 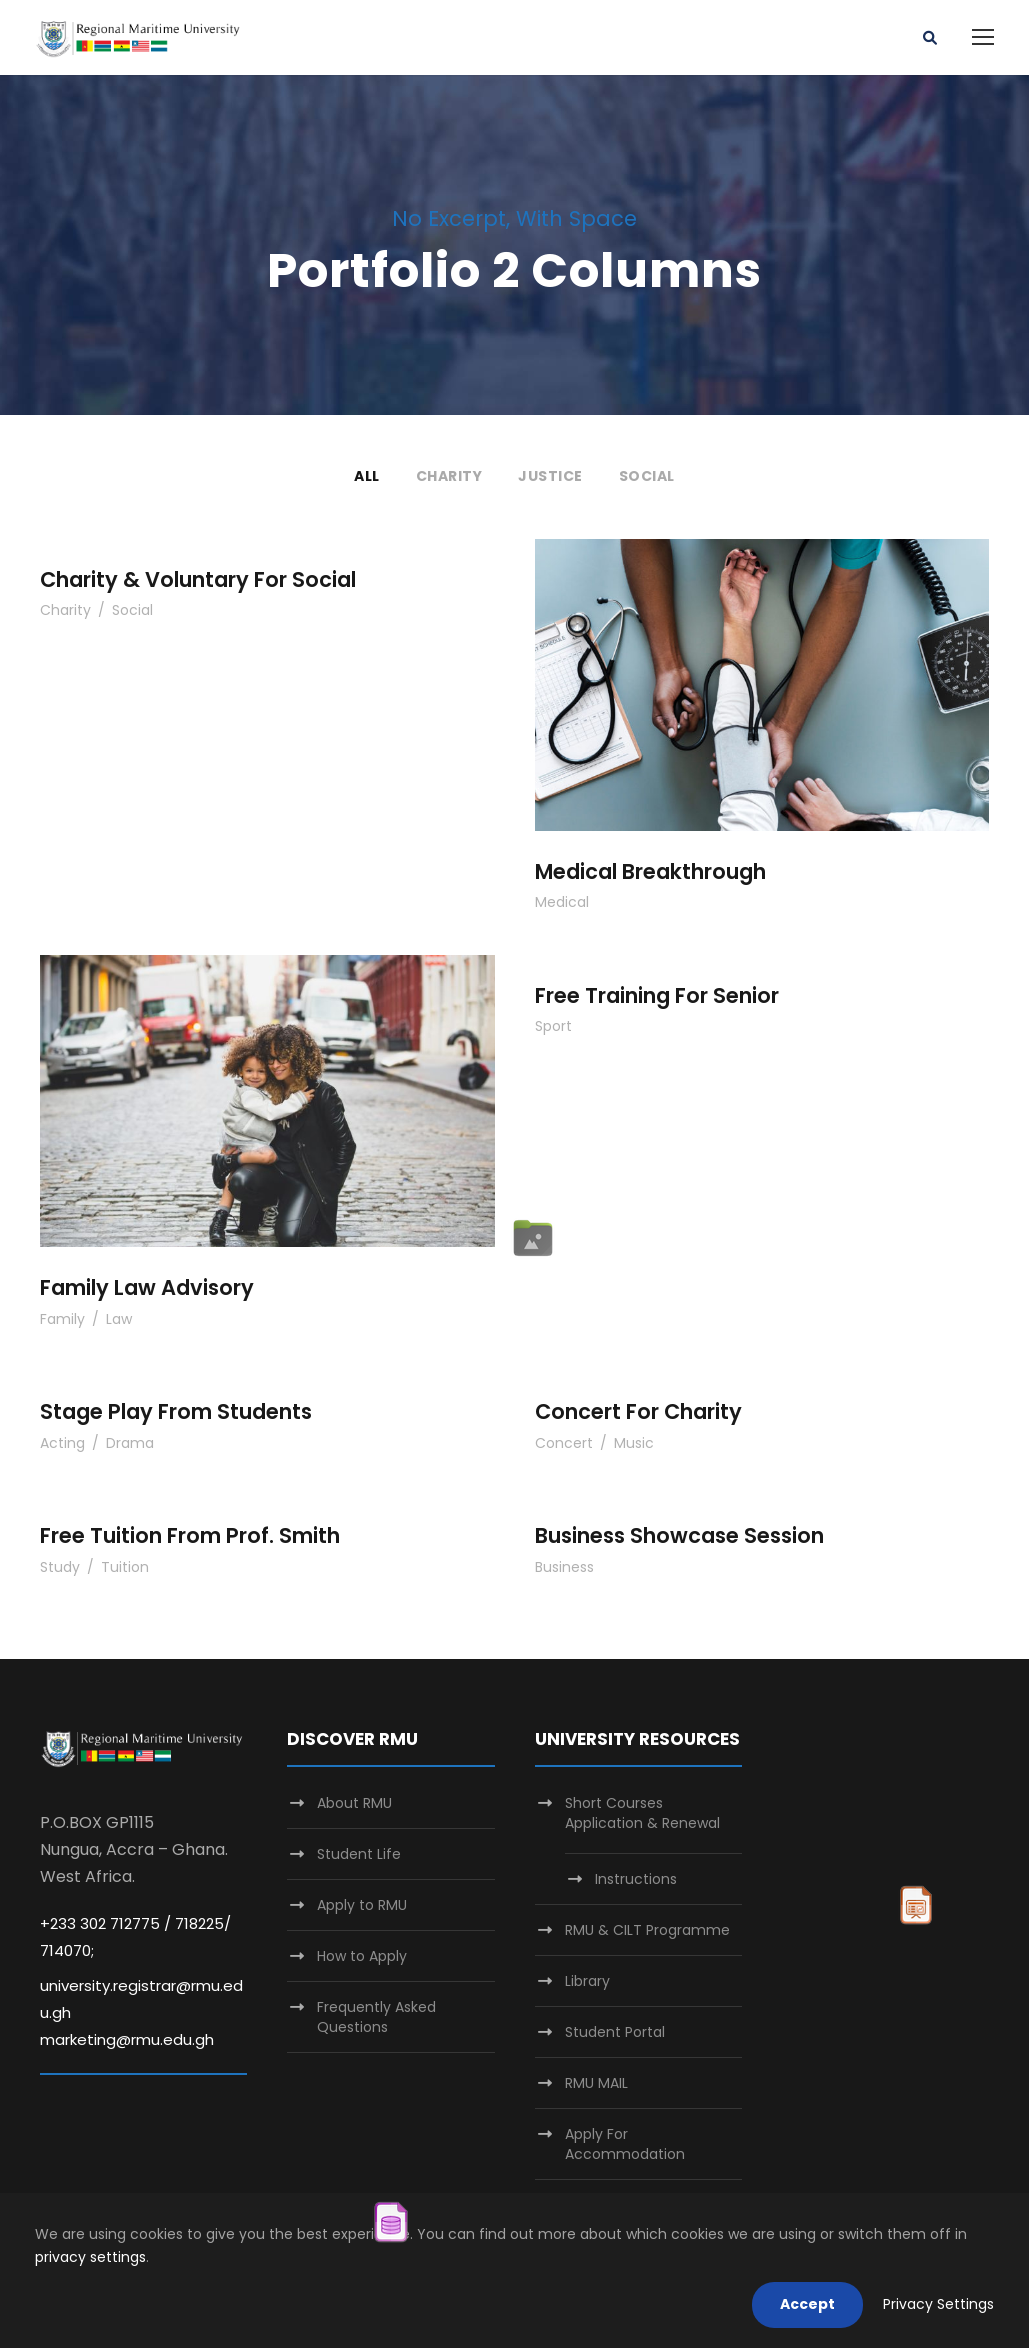 What do you see at coordinates (916, 1905) in the screenshot?
I see `open a presentation template file` at bounding box center [916, 1905].